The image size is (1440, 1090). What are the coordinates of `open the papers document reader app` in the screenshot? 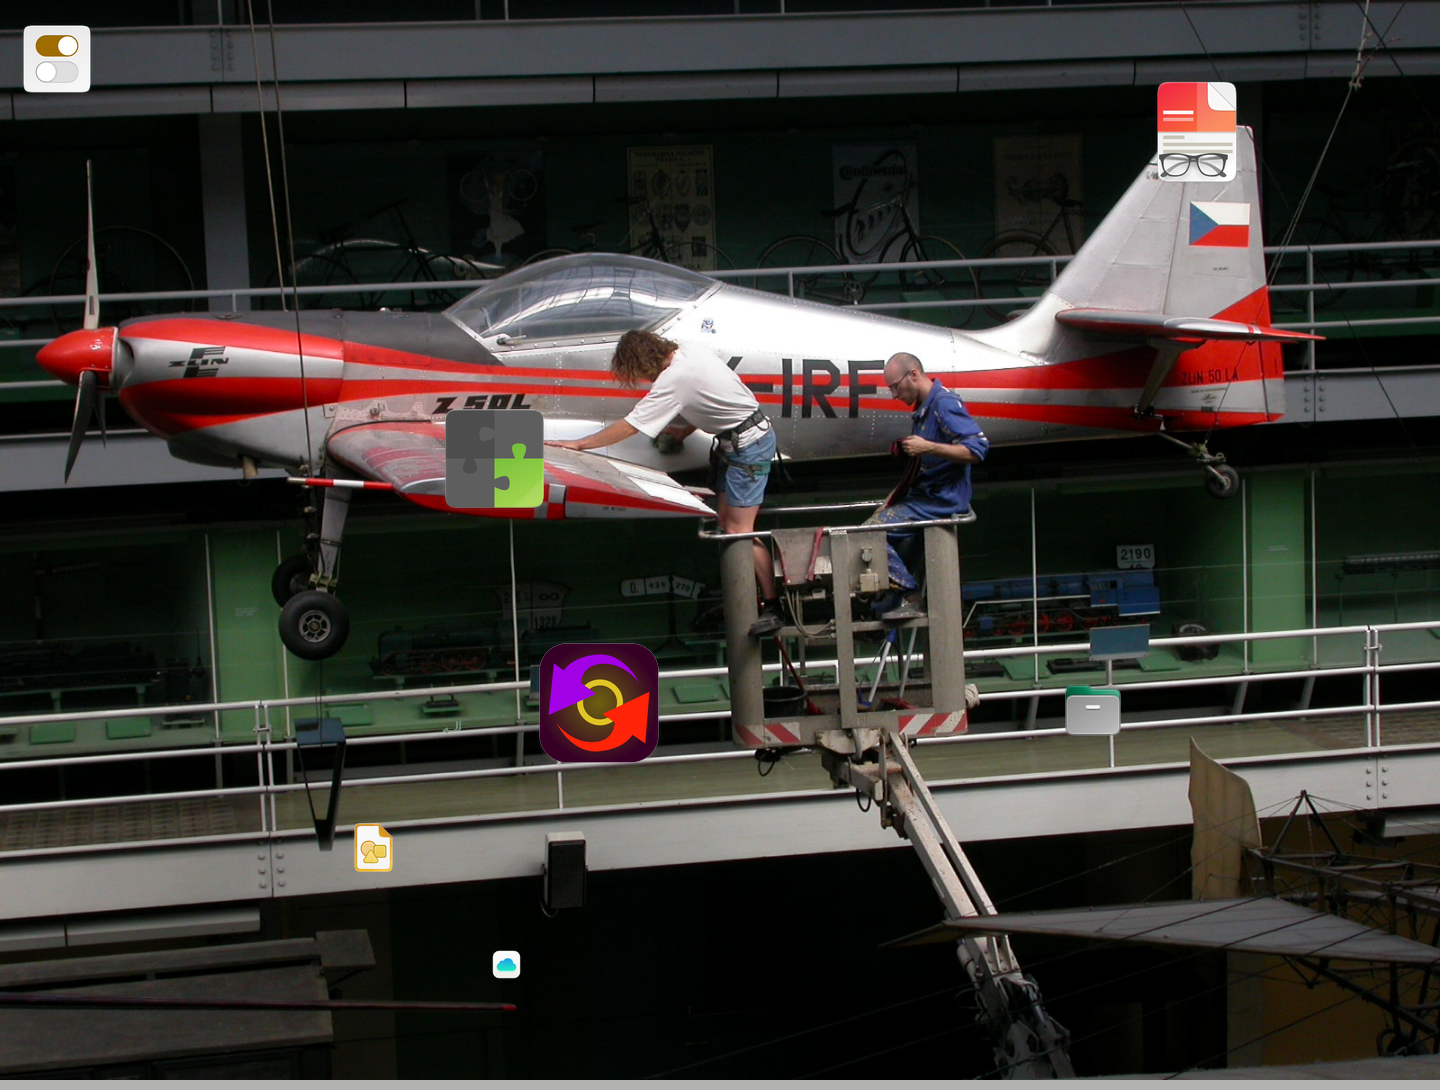 It's located at (1197, 132).